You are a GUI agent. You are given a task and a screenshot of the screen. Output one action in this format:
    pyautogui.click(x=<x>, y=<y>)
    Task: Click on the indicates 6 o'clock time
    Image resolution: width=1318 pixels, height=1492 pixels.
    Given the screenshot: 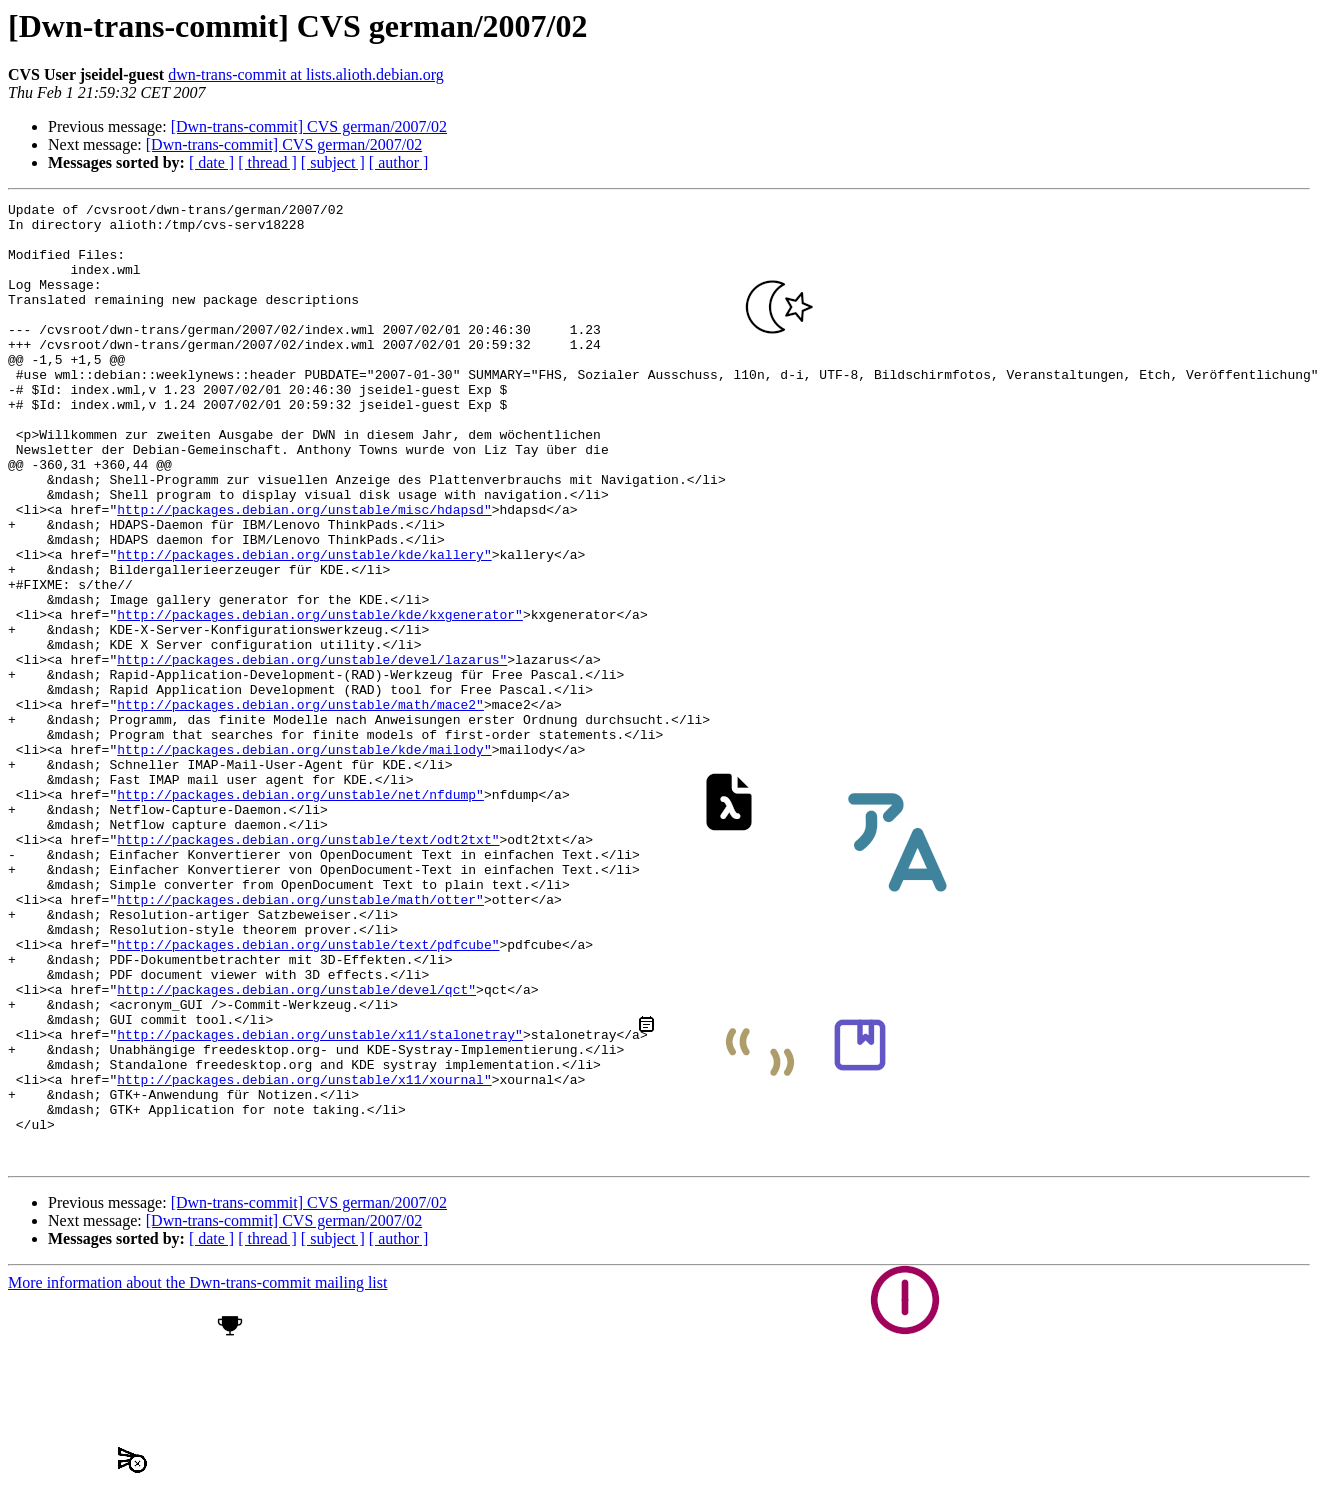 What is the action you would take?
    pyautogui.click(x=905, y=1300)
    